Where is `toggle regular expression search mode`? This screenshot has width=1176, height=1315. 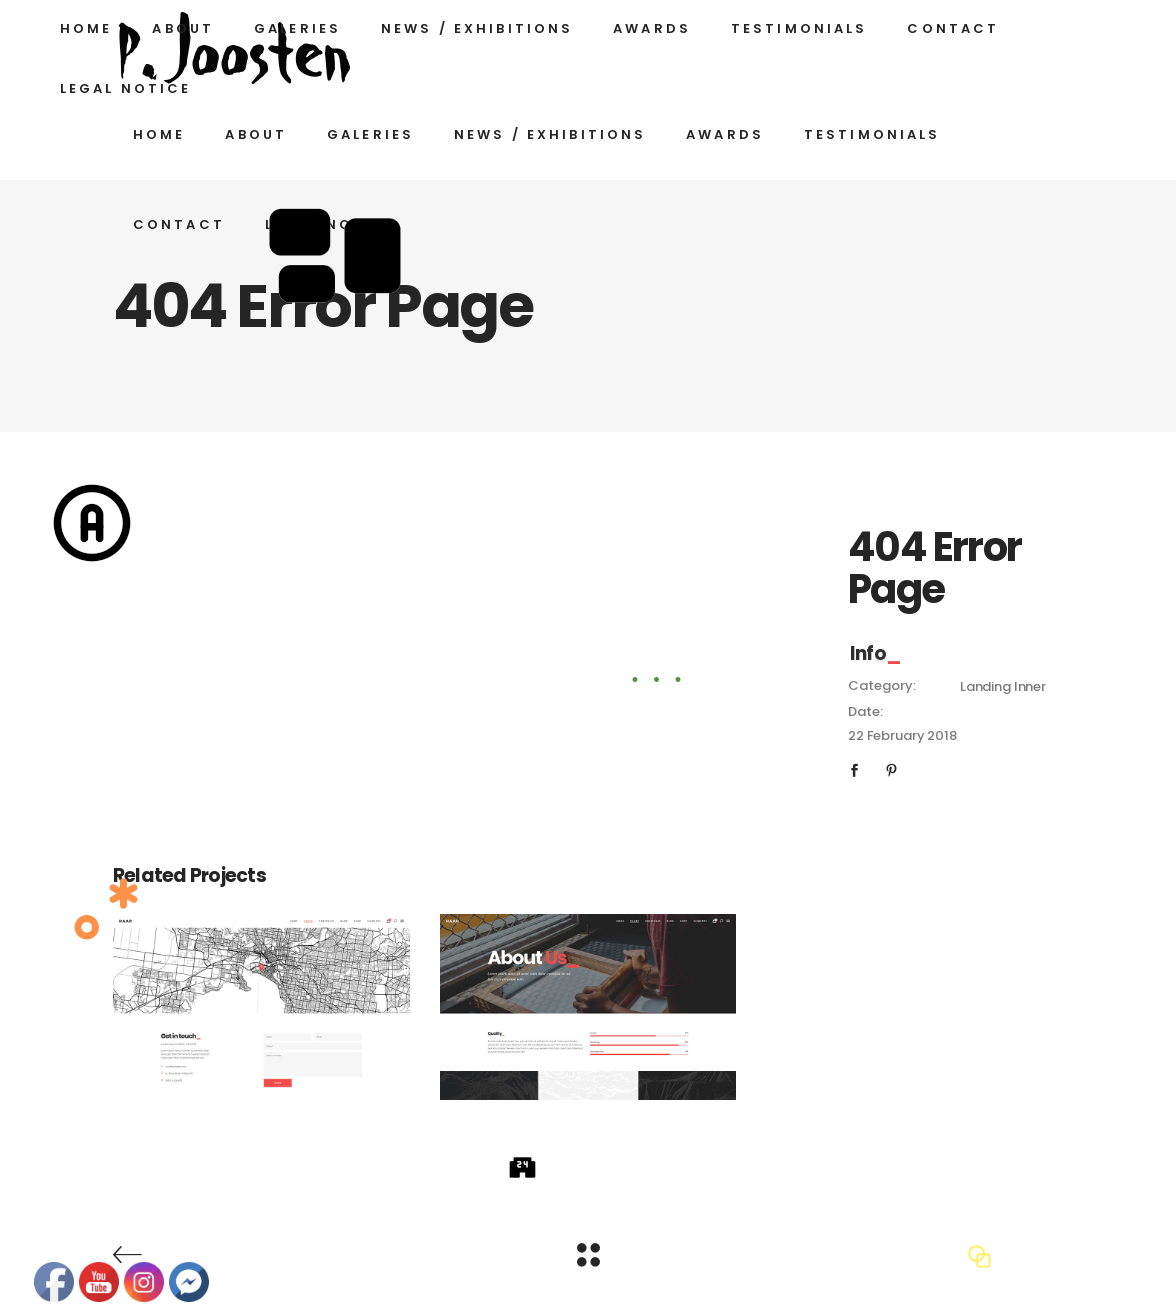 toggle regular expression search mode is located at coordinates (106, 908).